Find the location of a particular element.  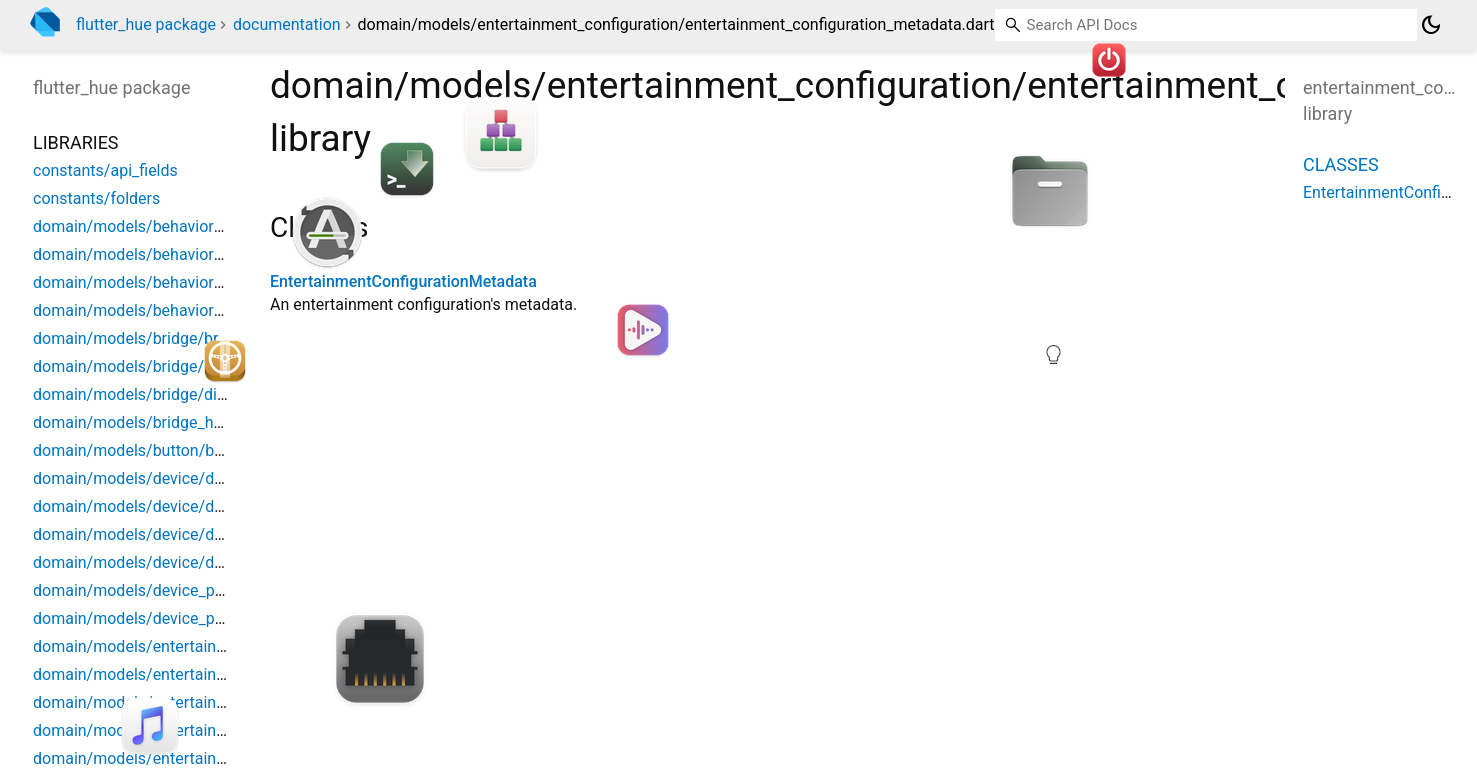

open decibels audio player app is located at coordinates (643, 330).